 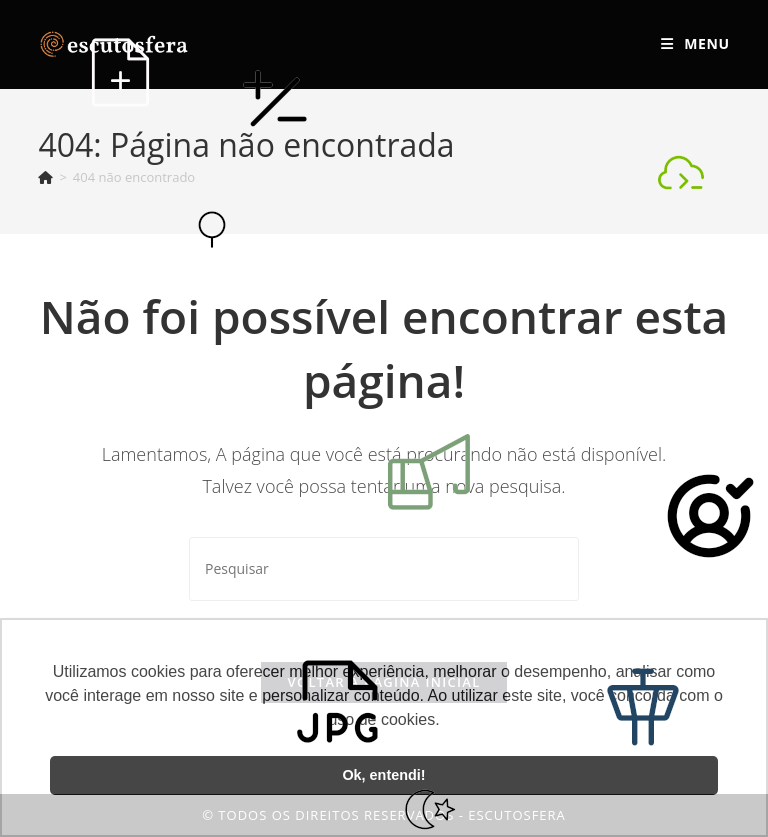 What do you see at coordinates (120, 72) in the screenshot?
I see `create a new file` at bounding box center [120, 72].